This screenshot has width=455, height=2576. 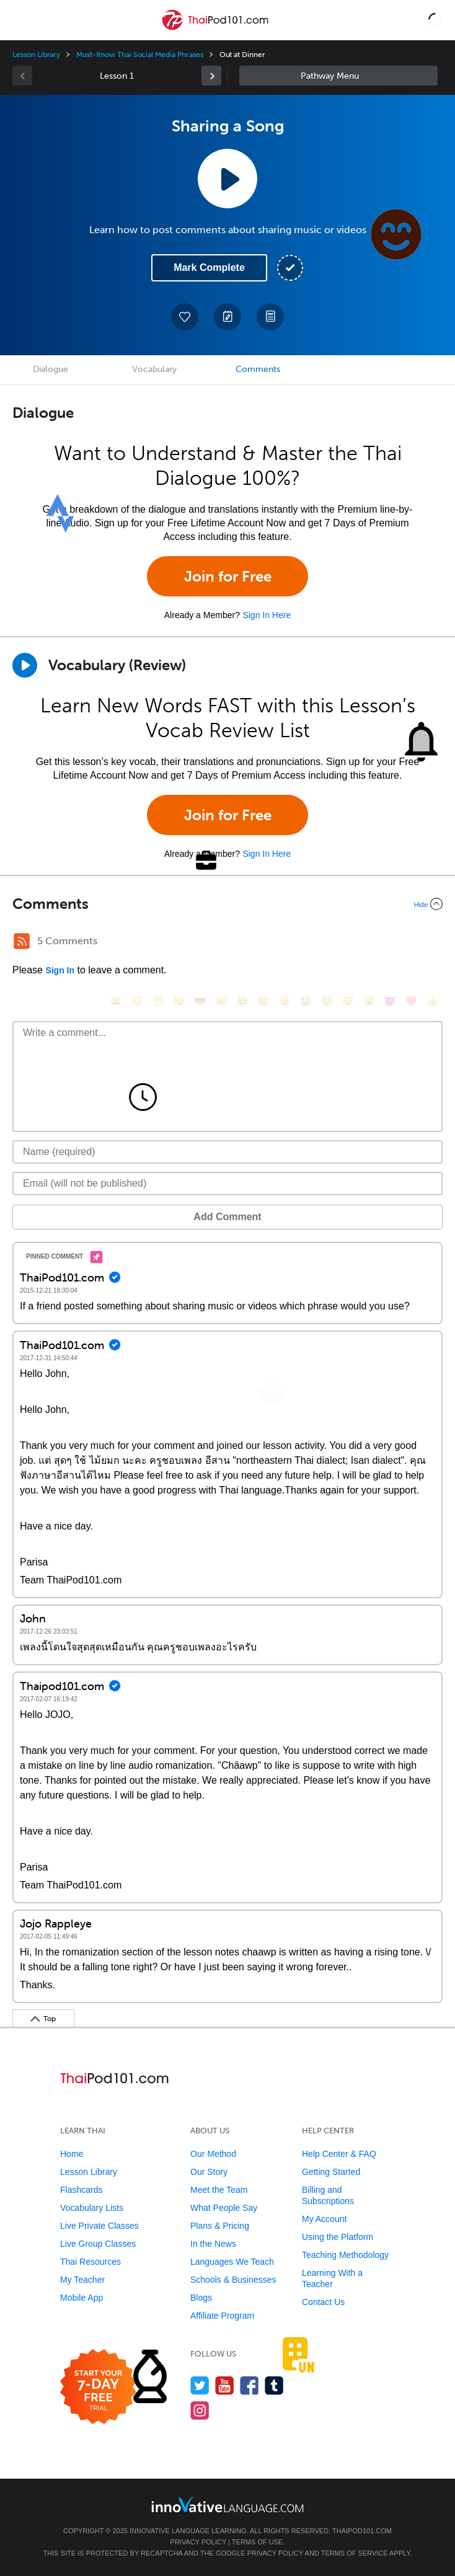 What do you see at coordinates (143, 1097) in the screenshot?
I see `view time or timestamp information` at bounding box center [143, 1097].